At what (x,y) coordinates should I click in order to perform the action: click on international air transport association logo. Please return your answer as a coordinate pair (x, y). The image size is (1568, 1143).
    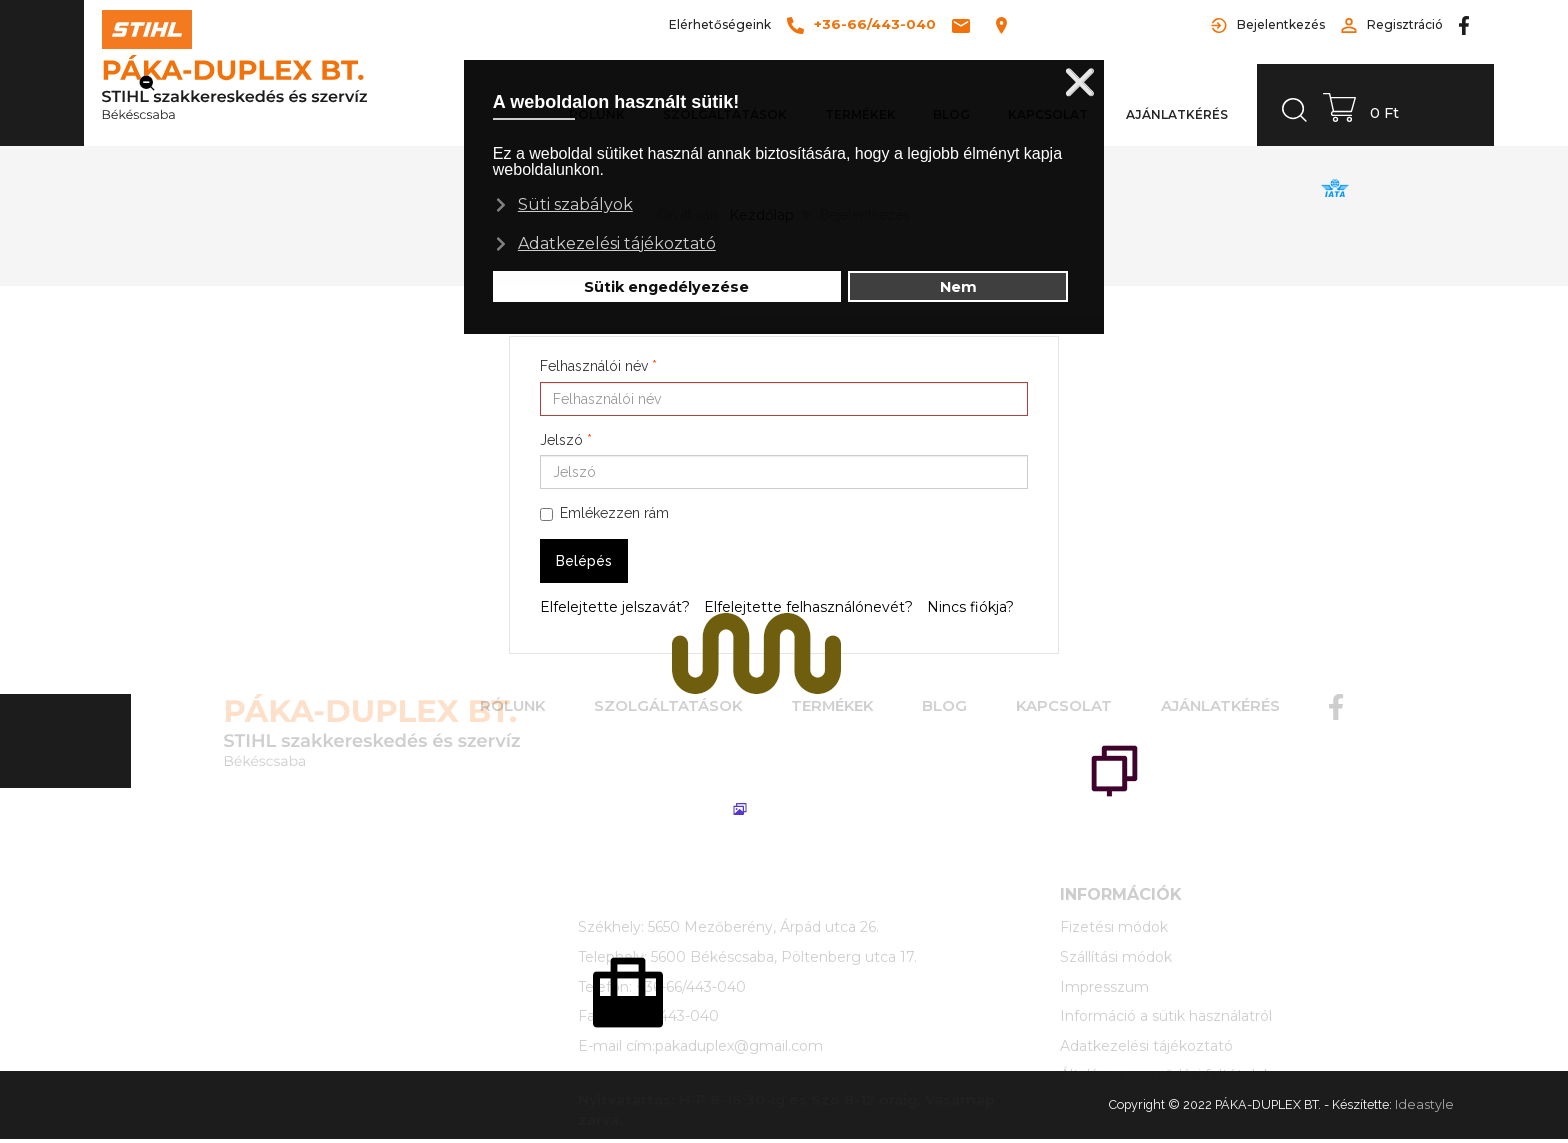
    Looking at the image, I should click on (1335, 188).